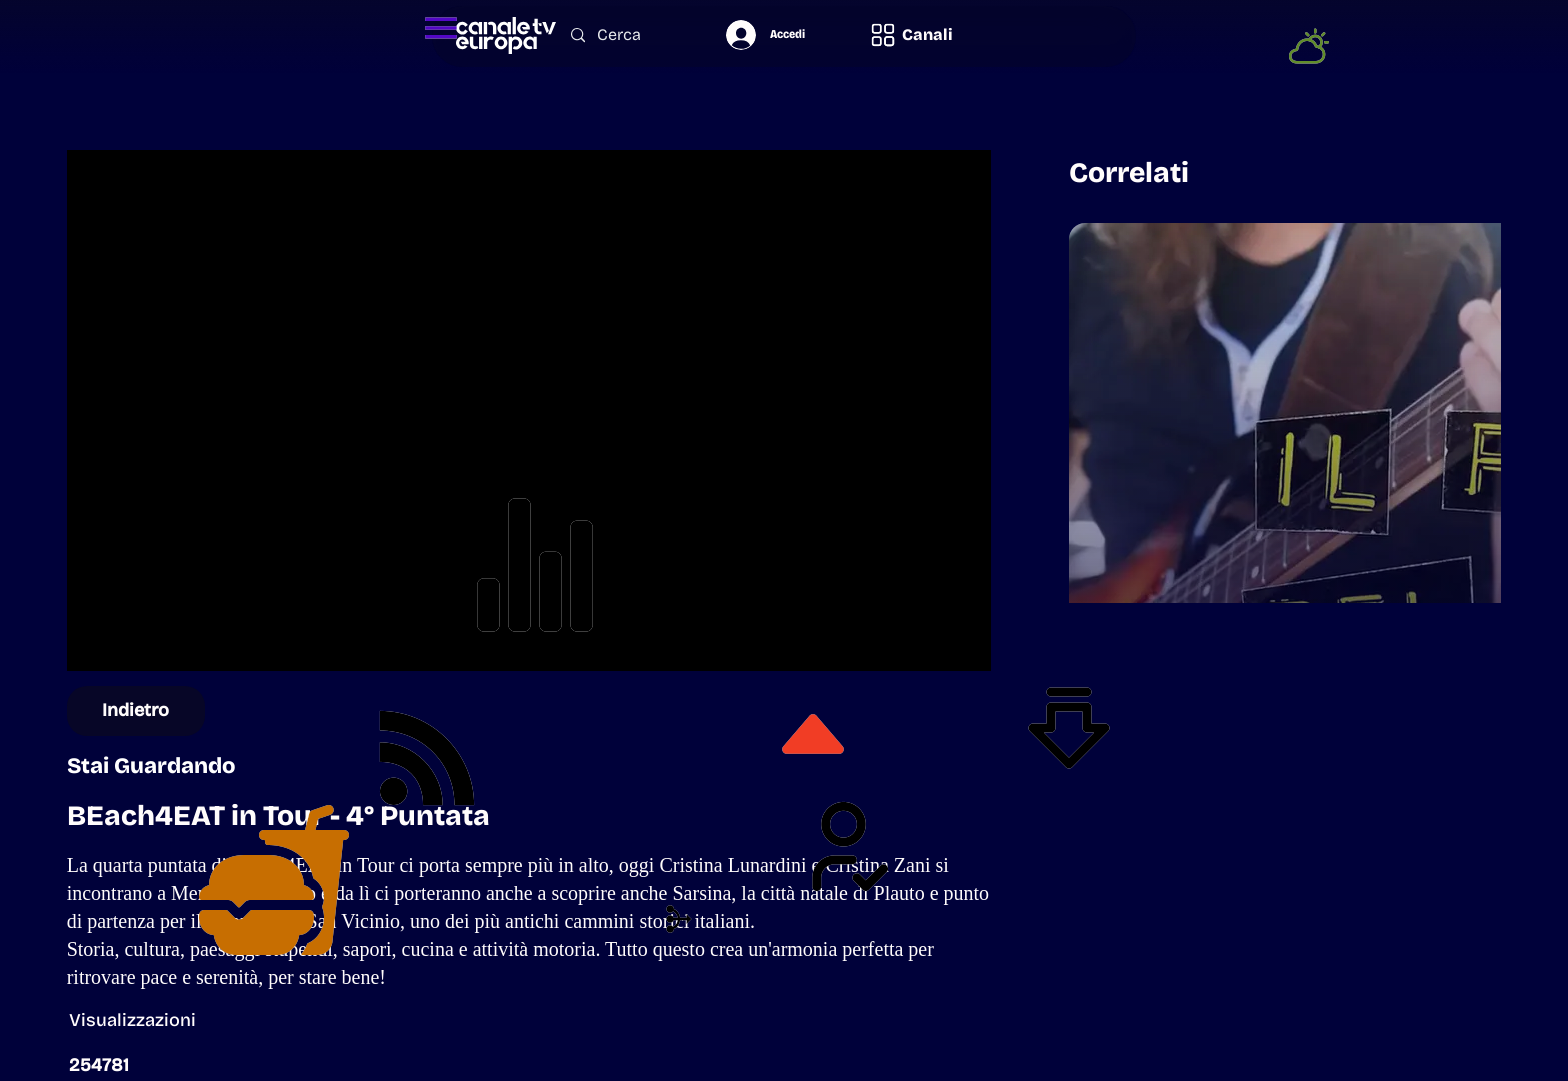 The width and height of the screenshot is (1568, 1081). I want to click on browse nearby fast food restaurants, so click(274, 880).